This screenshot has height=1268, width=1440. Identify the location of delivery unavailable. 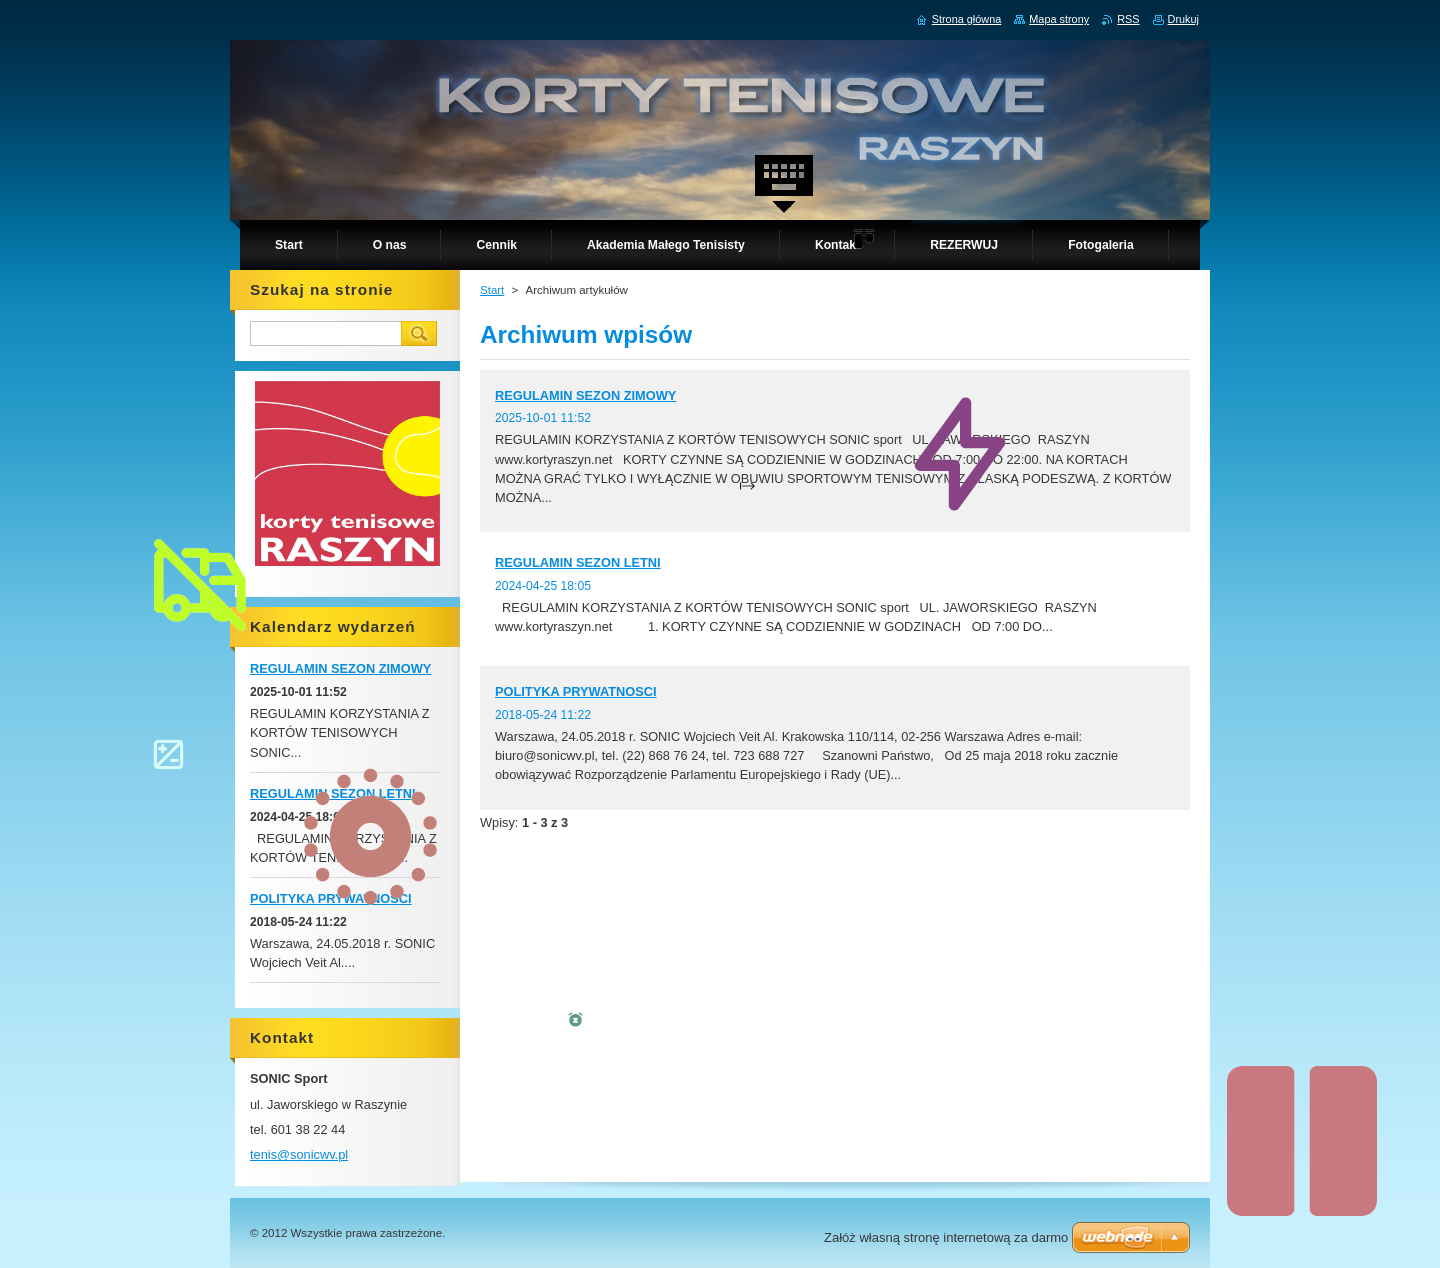
(200, 585).